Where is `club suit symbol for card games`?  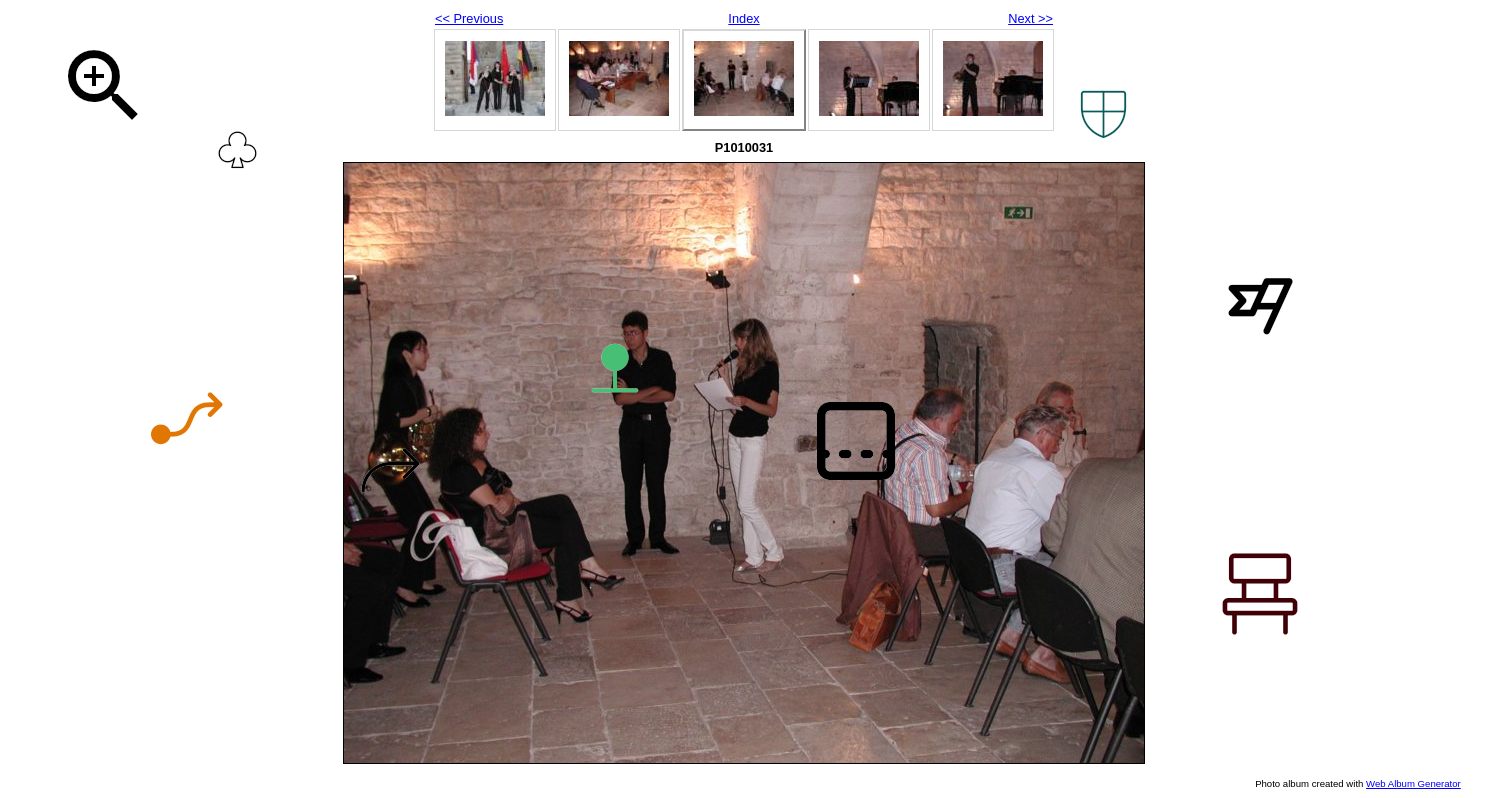 club suit symbol for card games is located at coordinates (237, 150).